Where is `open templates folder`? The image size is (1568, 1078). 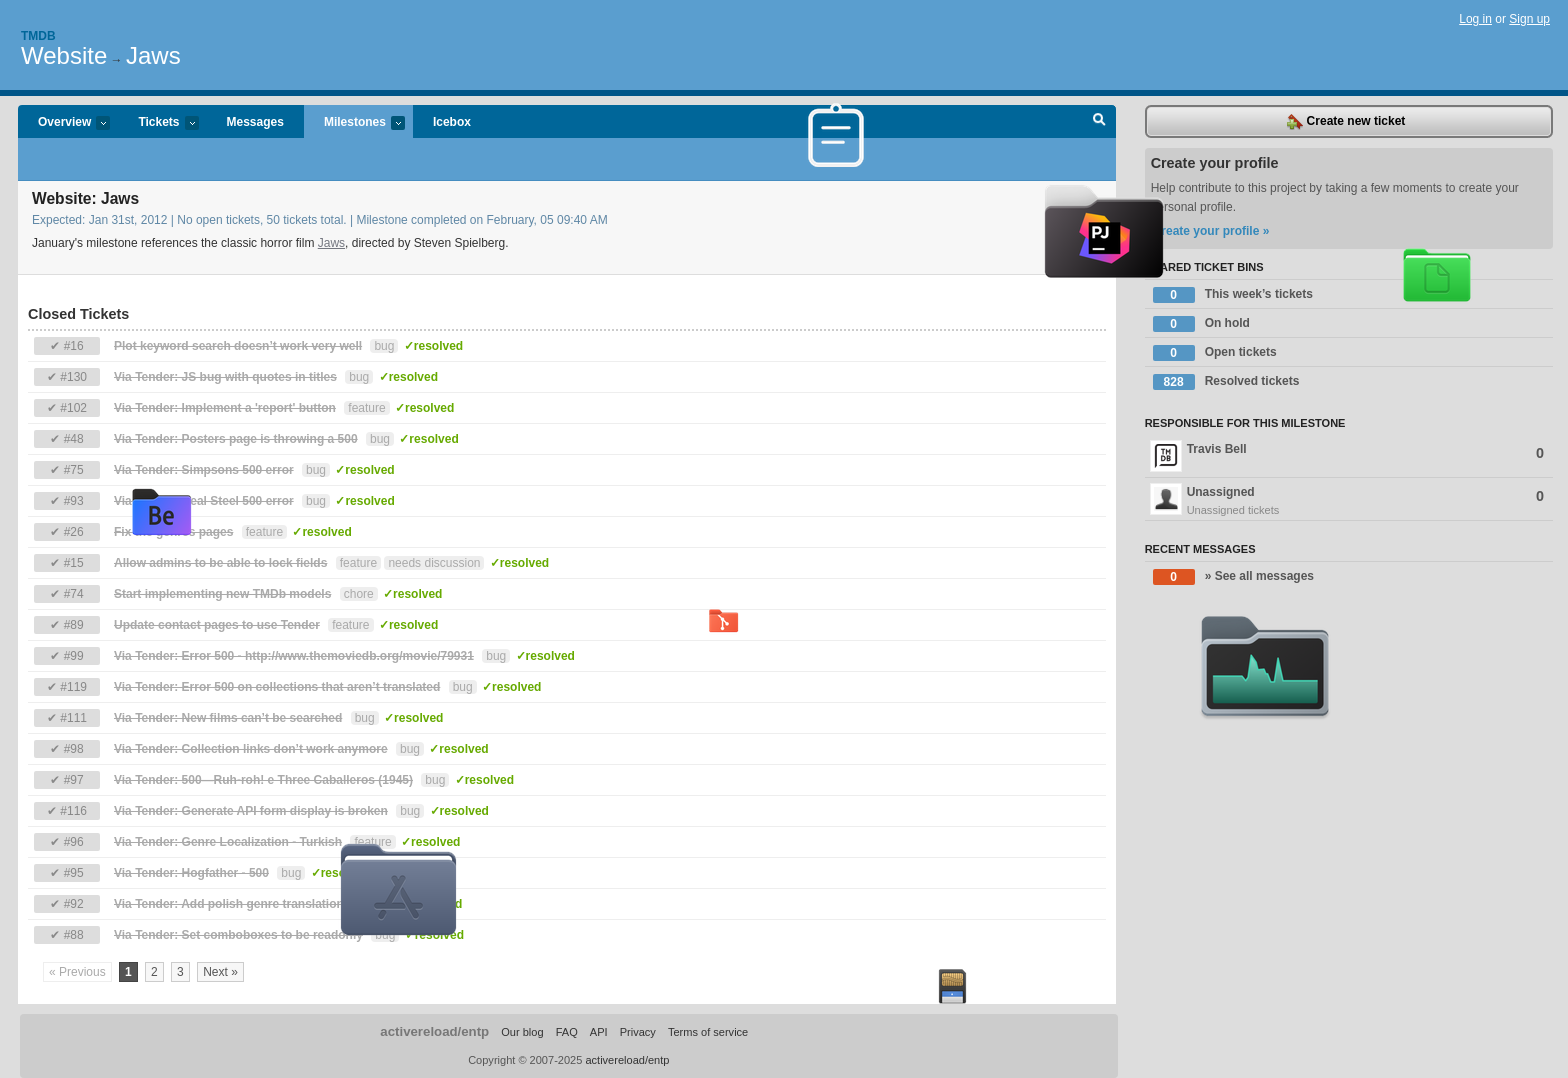 open templates folder is located at coordinates (398, 889).